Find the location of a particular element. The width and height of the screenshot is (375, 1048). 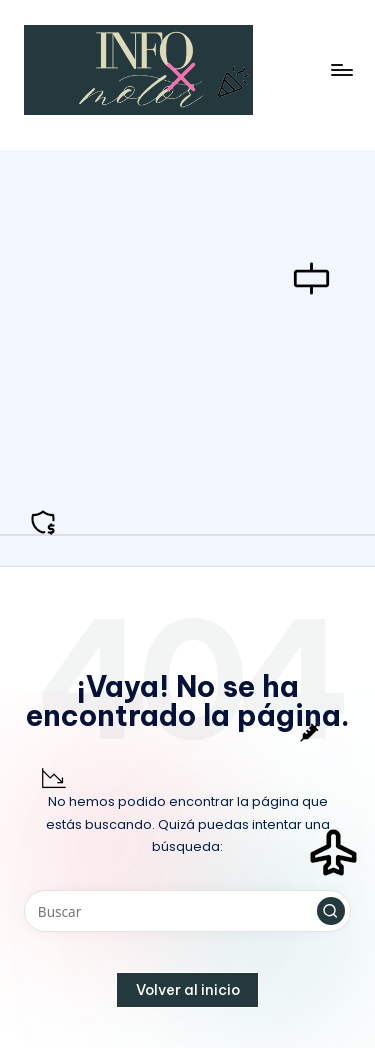

view declining metrics or trends is located at coordinates (54, 778).